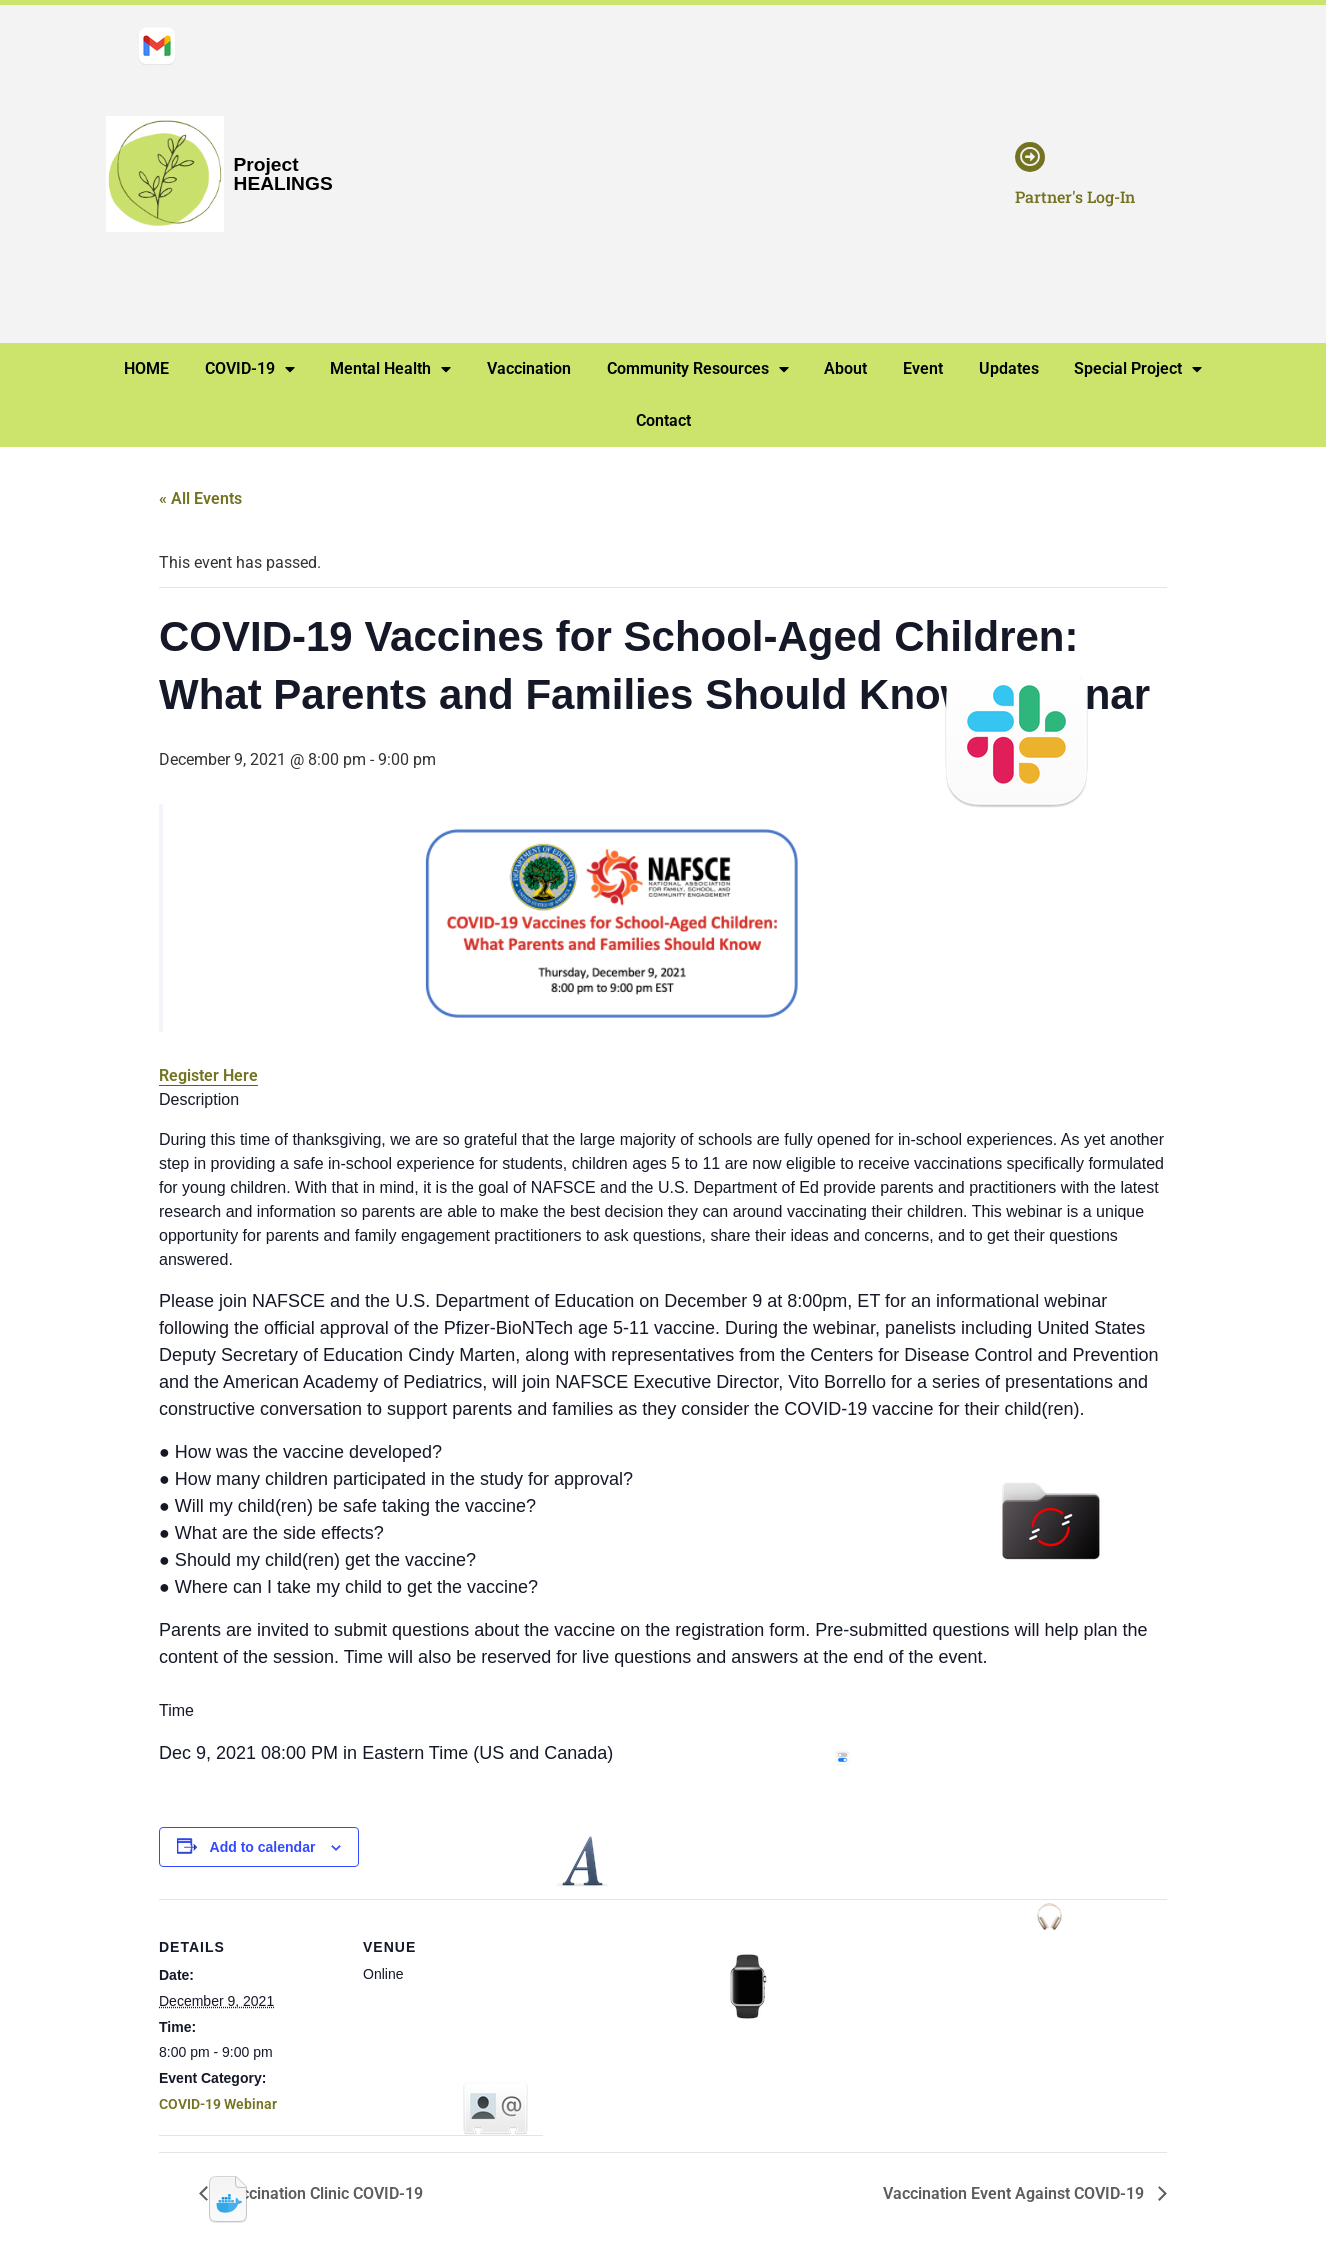 The image size is (1326, 2251). What do you see at coordinates (228, 2199) in the screenshot?
I see `a dockerfile or docker configuration file` at bounding box center [228, 2199].